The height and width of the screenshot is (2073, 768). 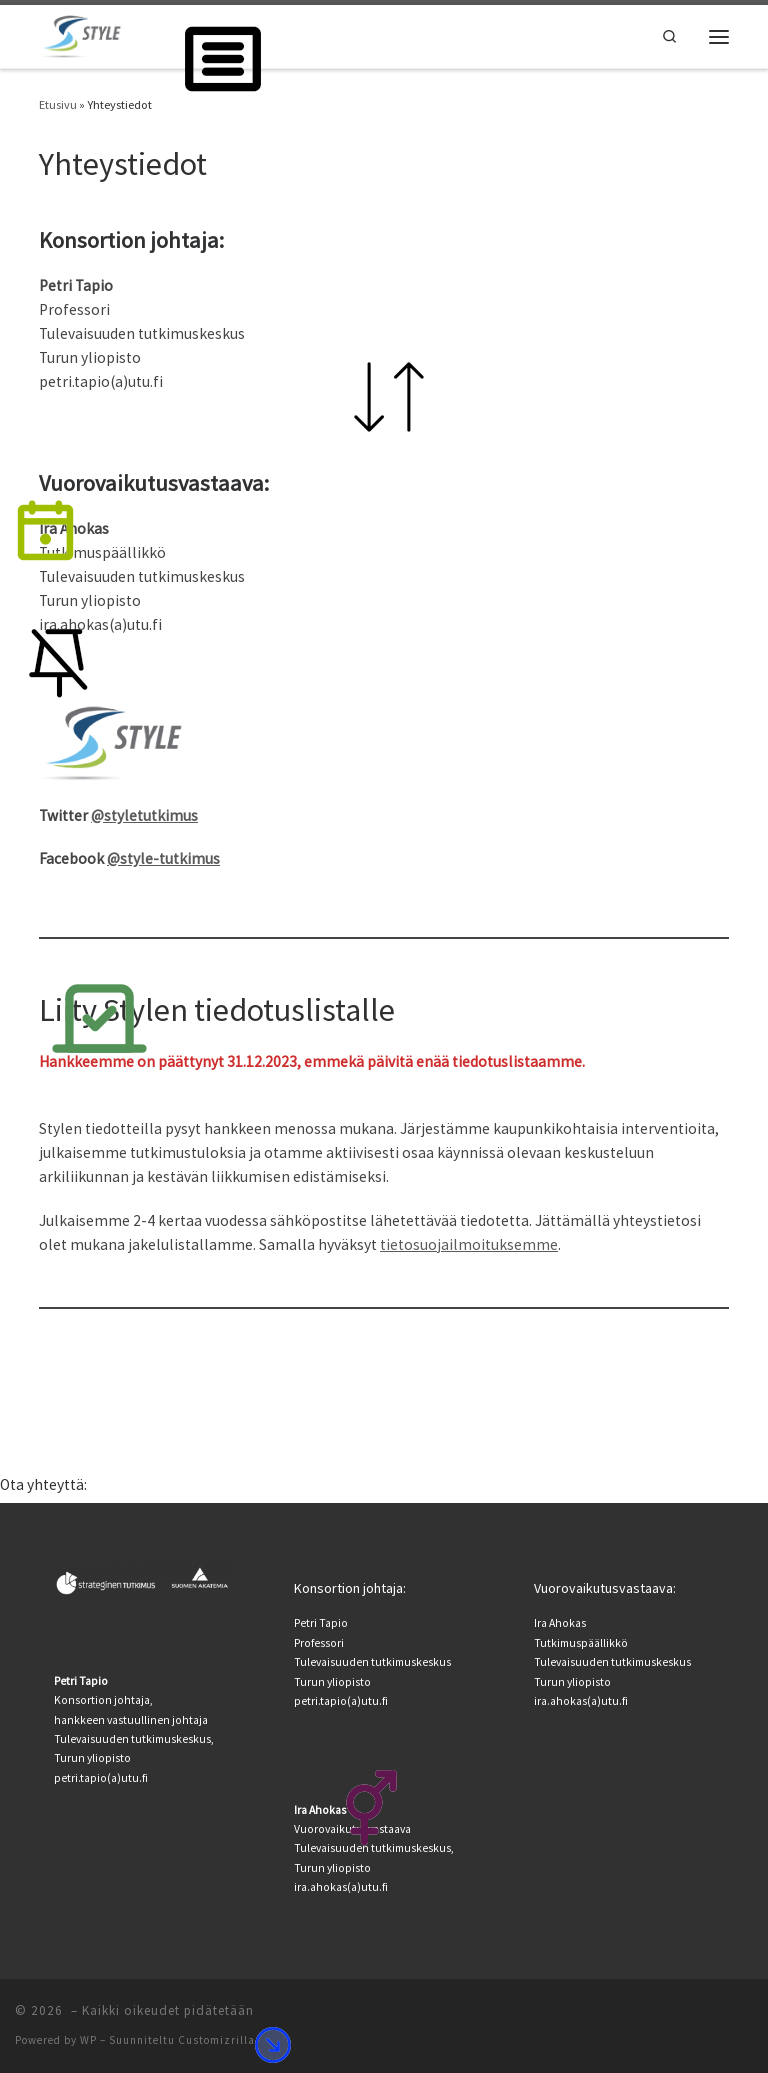 I want to click on select bigender identity option, so click(x=368, y=1806).